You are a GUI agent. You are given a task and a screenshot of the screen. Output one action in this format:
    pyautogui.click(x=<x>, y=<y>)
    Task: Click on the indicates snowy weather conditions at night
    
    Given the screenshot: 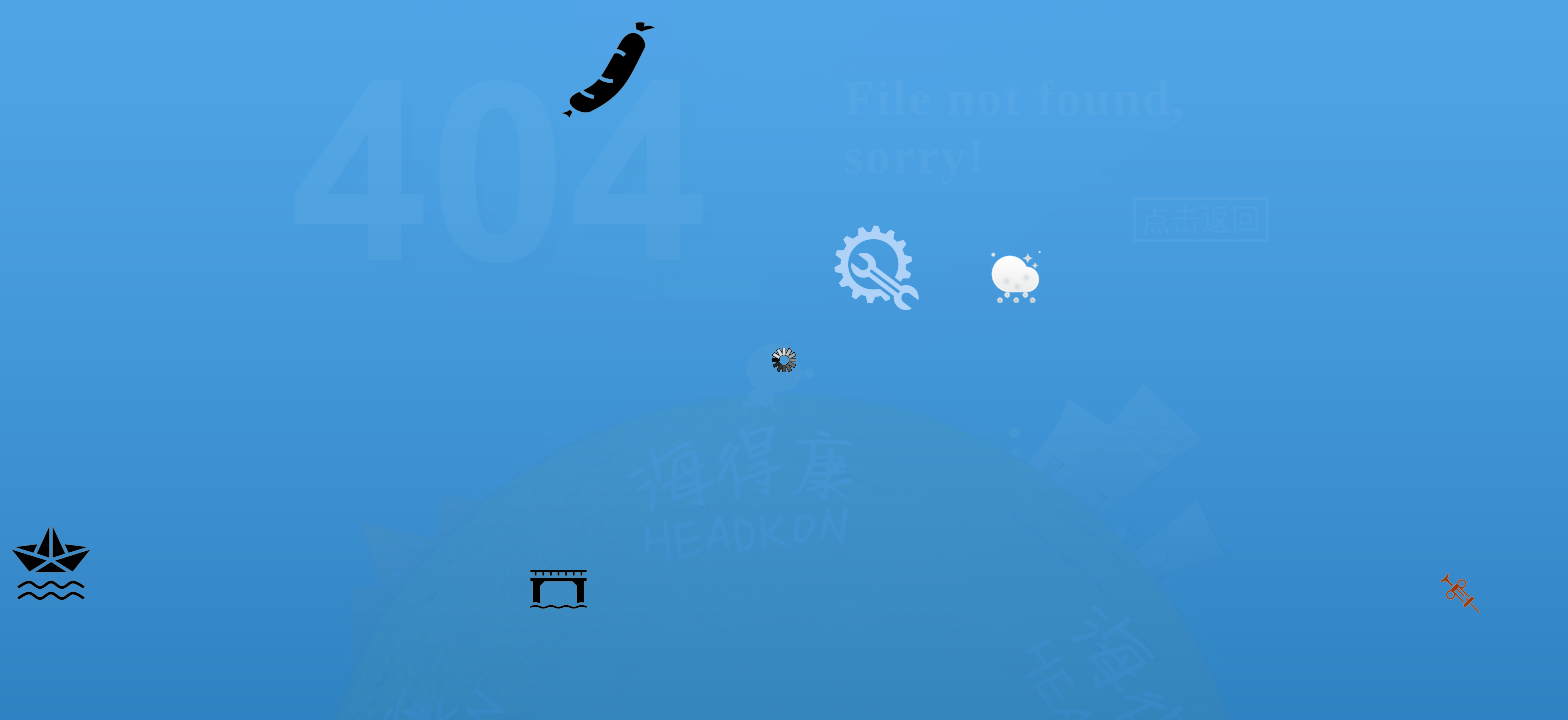 What is the action you would take?
    pyautogui.click(x=1016, y=277)
    